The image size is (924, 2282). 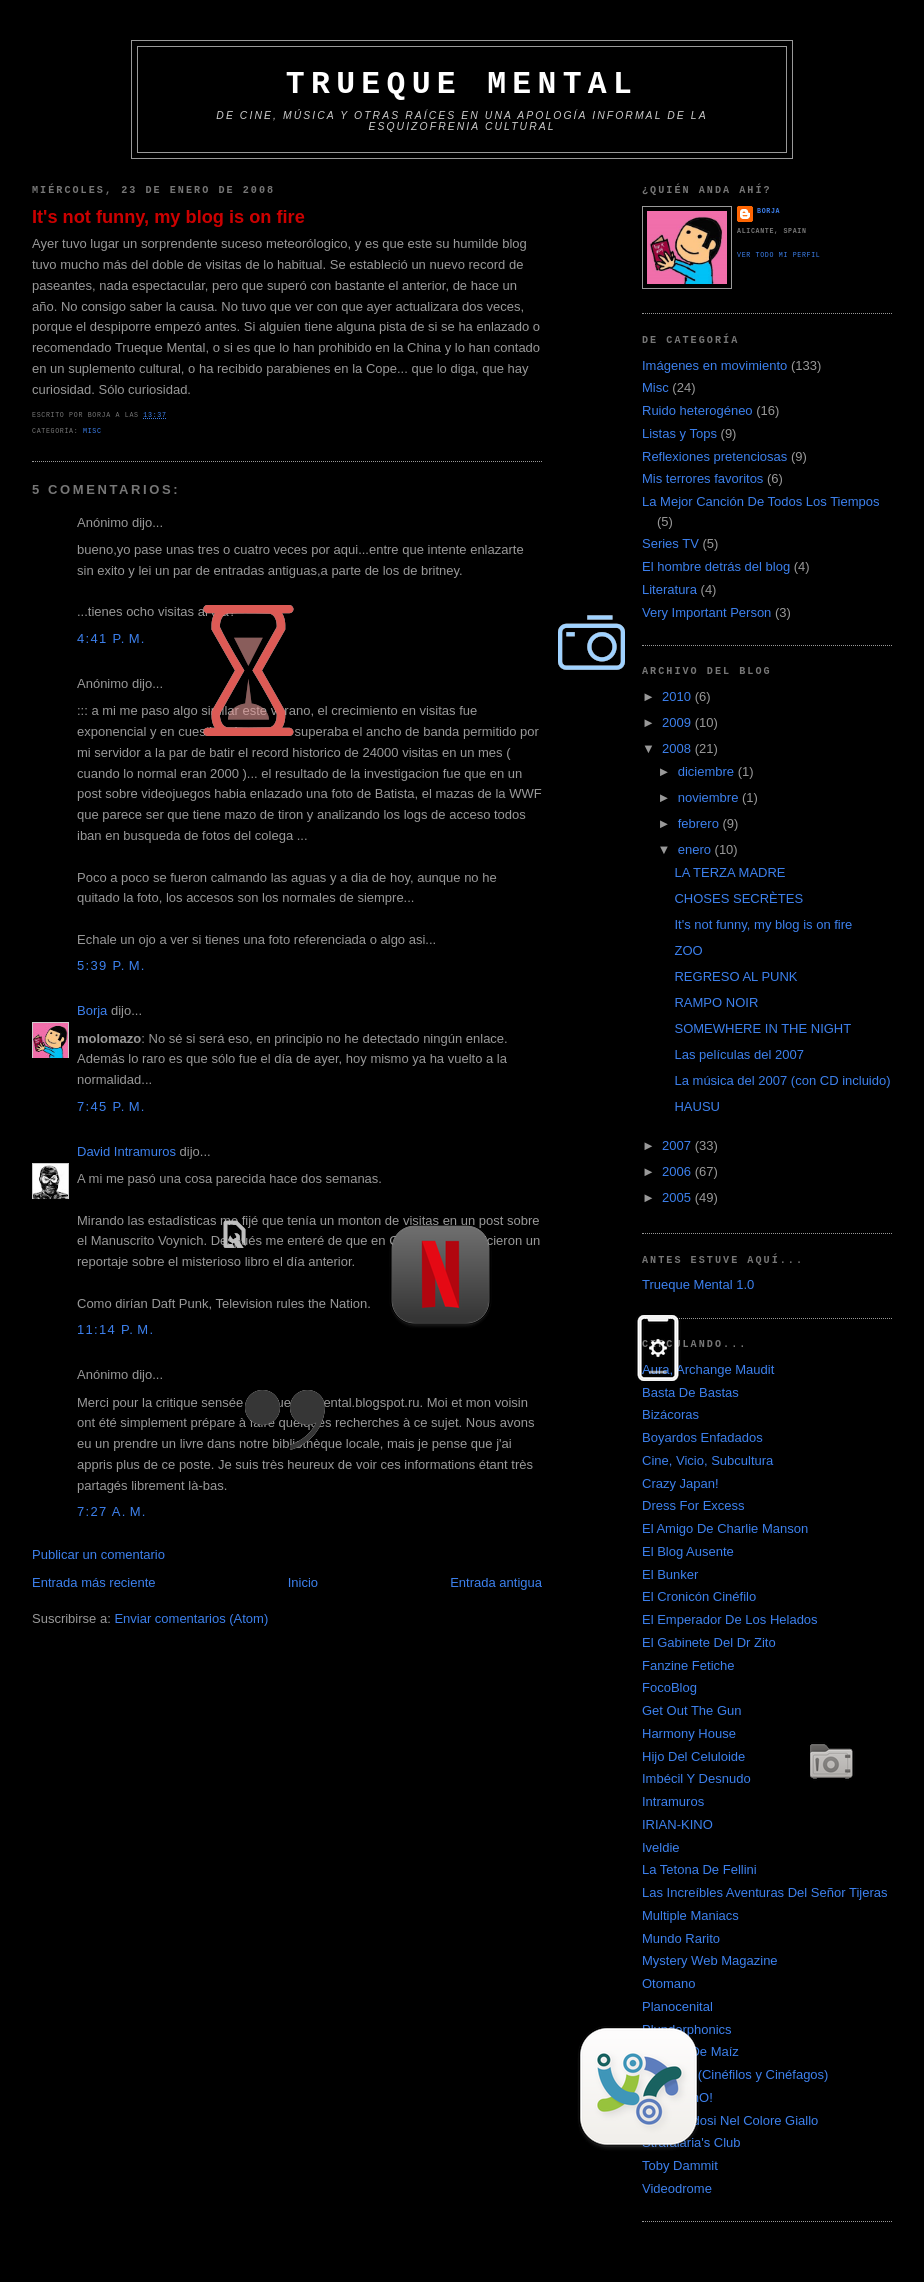 What do you see at coordinates (234, 1233) in the screenshot?
I see `view or edit document properties` at bounding box center [234, 1233].